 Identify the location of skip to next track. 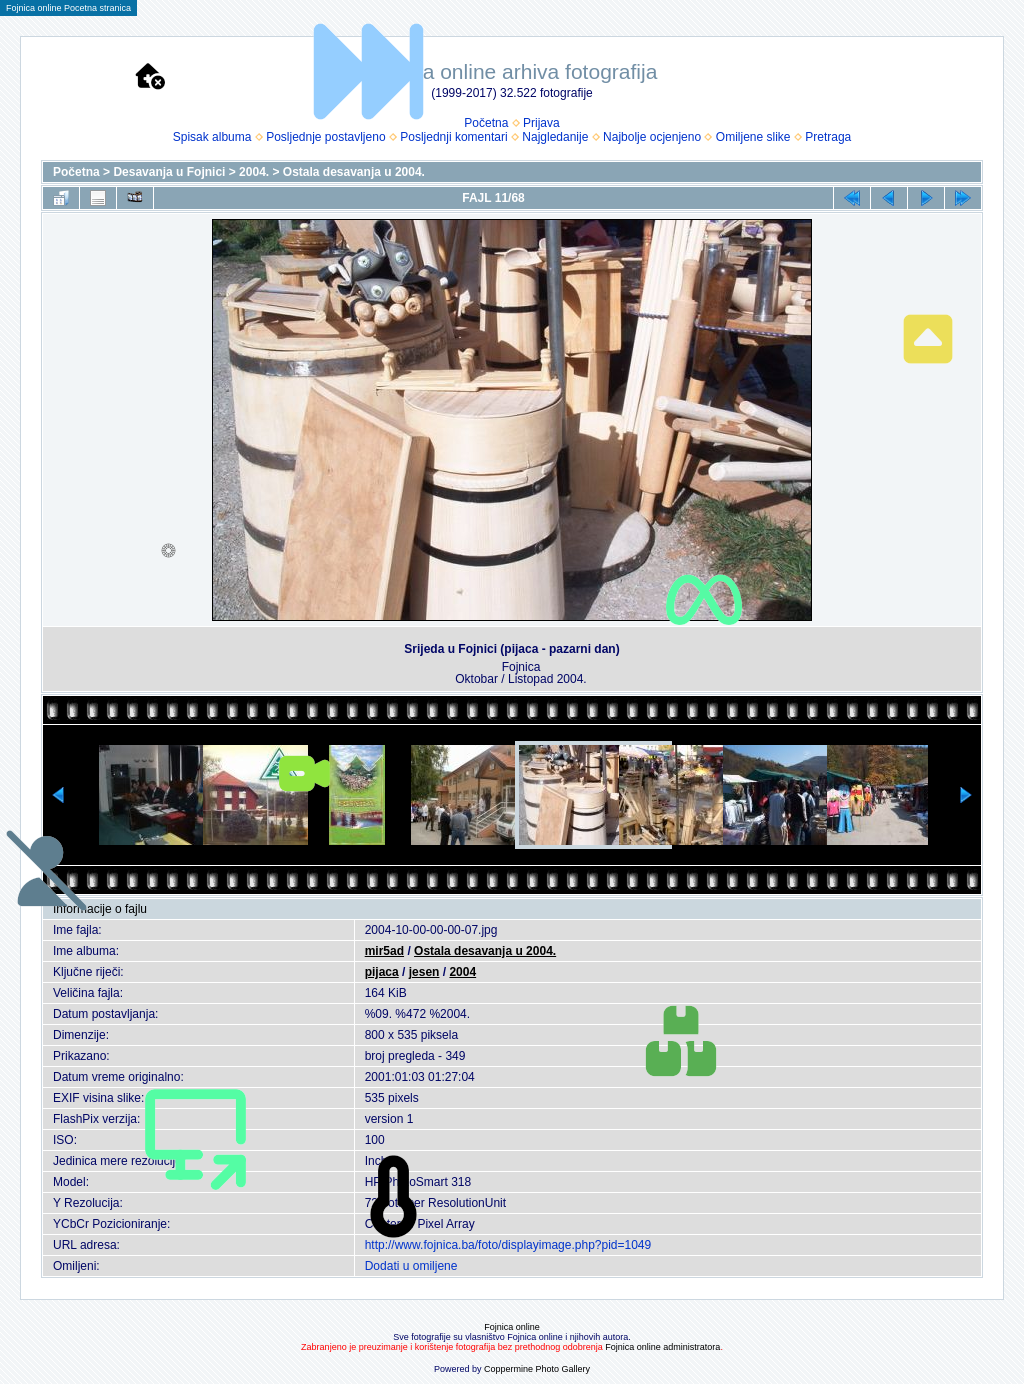
(368, 71).